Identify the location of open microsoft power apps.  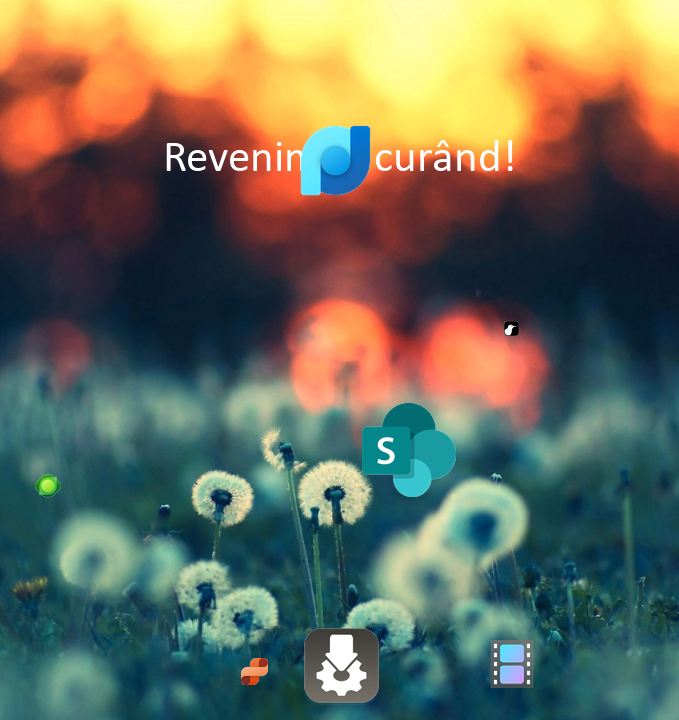
(254, 671).